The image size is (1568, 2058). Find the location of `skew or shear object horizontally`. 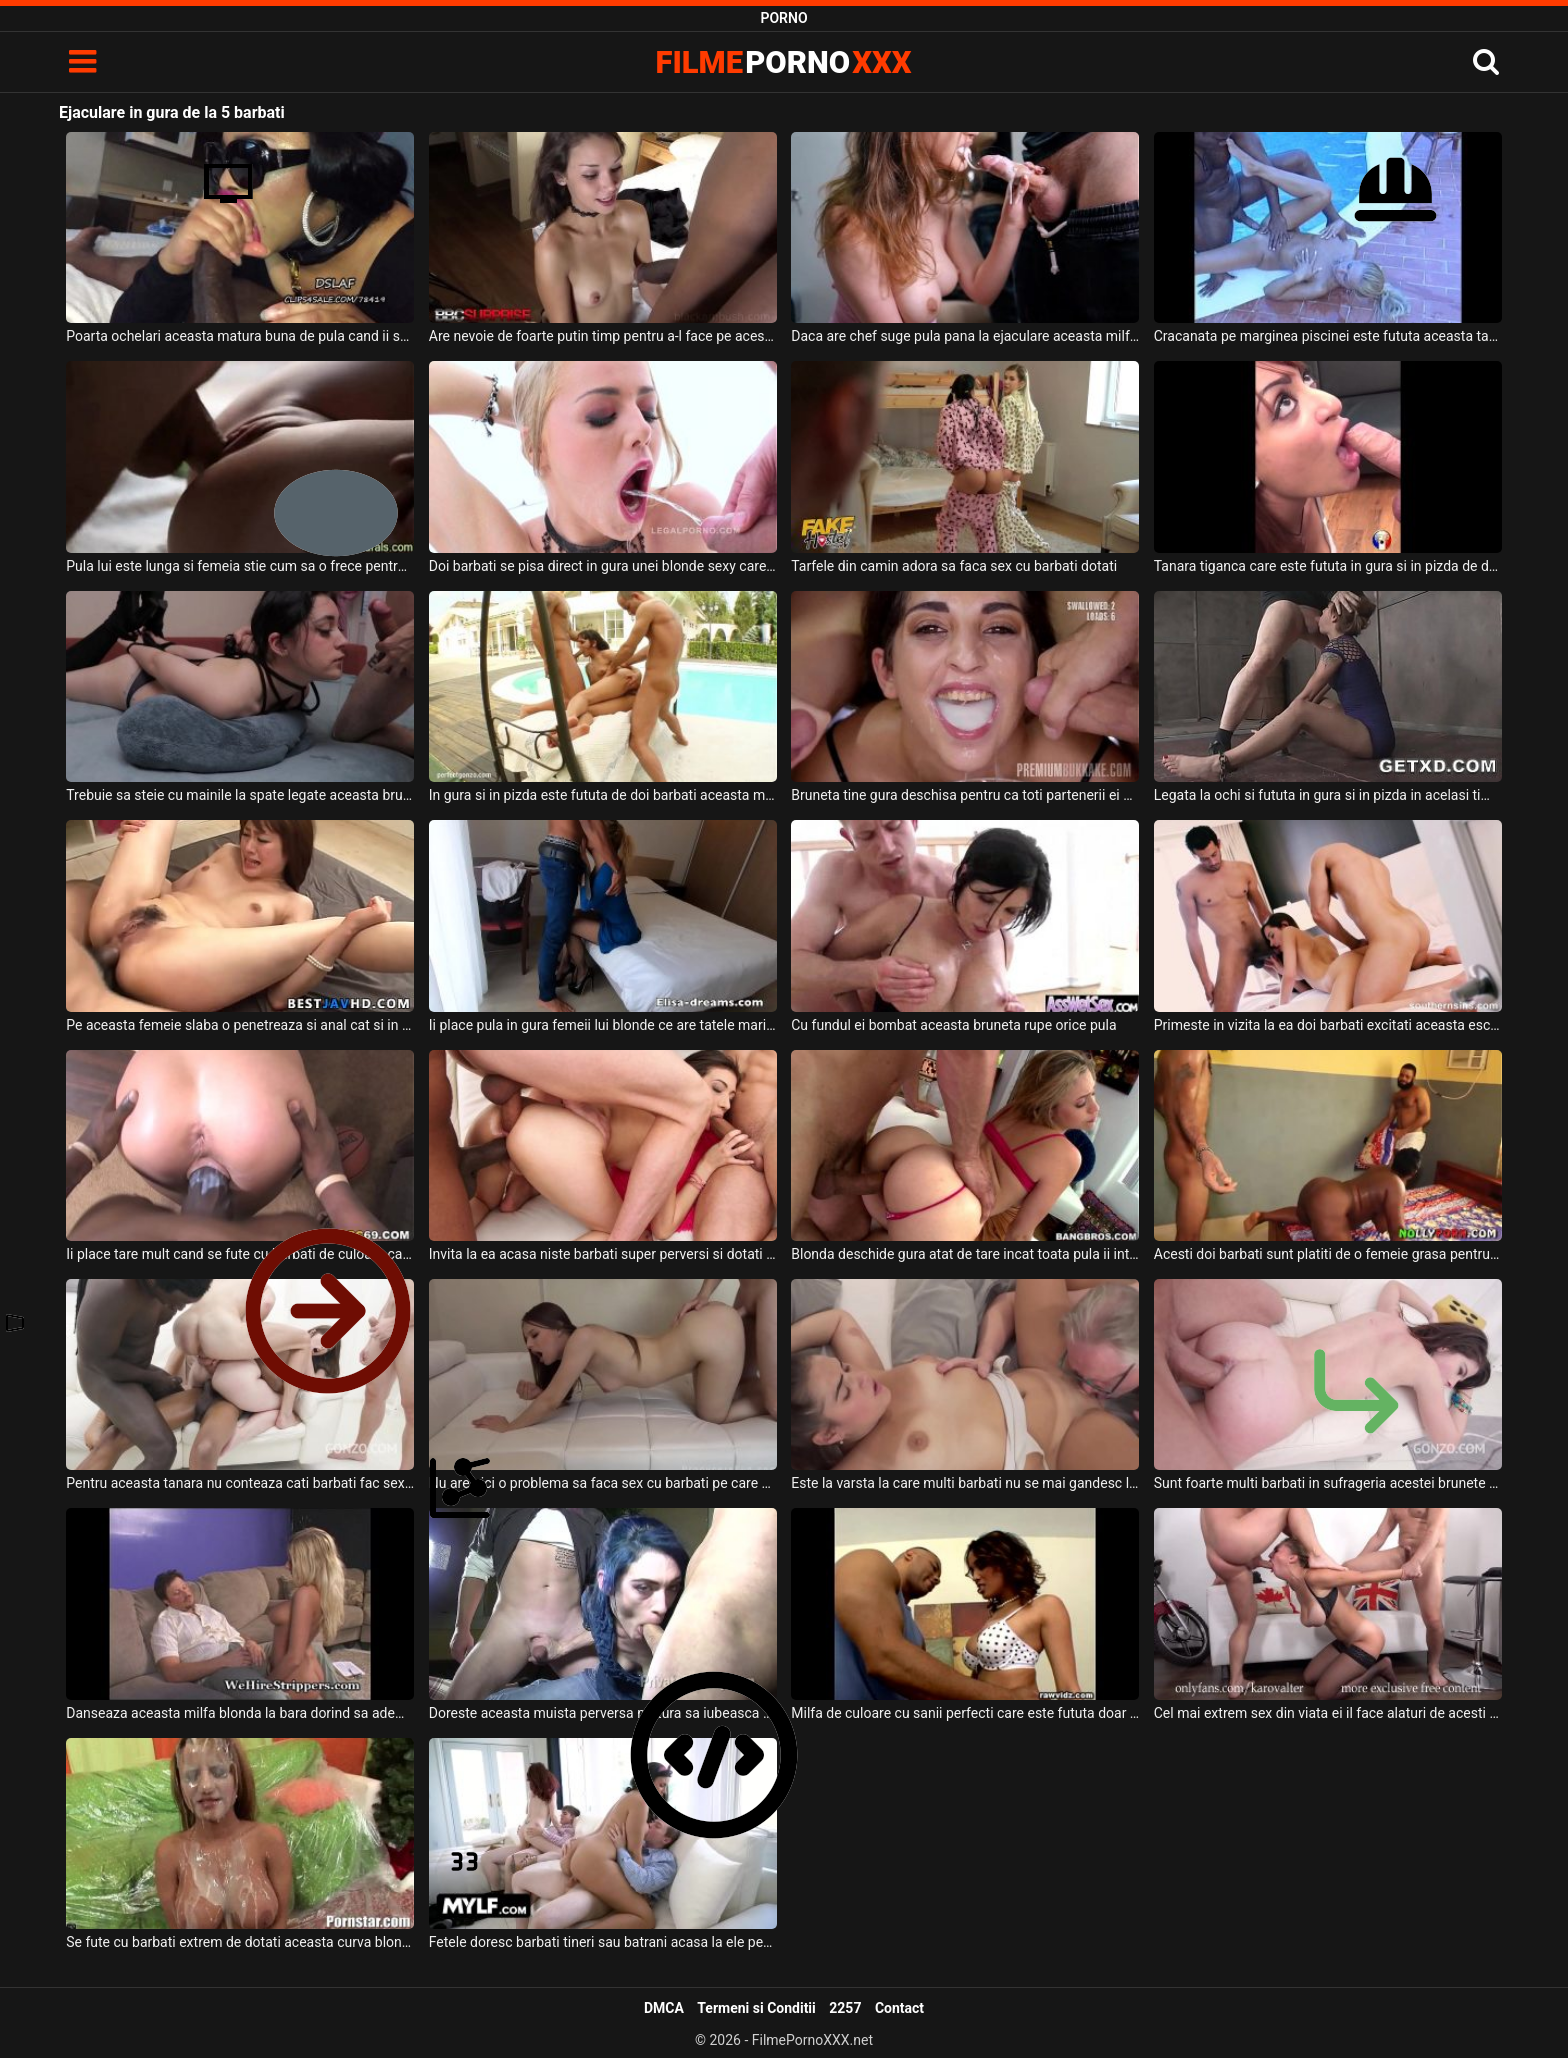

skew or shear object horizontally is located at coordinates (15, 1323).